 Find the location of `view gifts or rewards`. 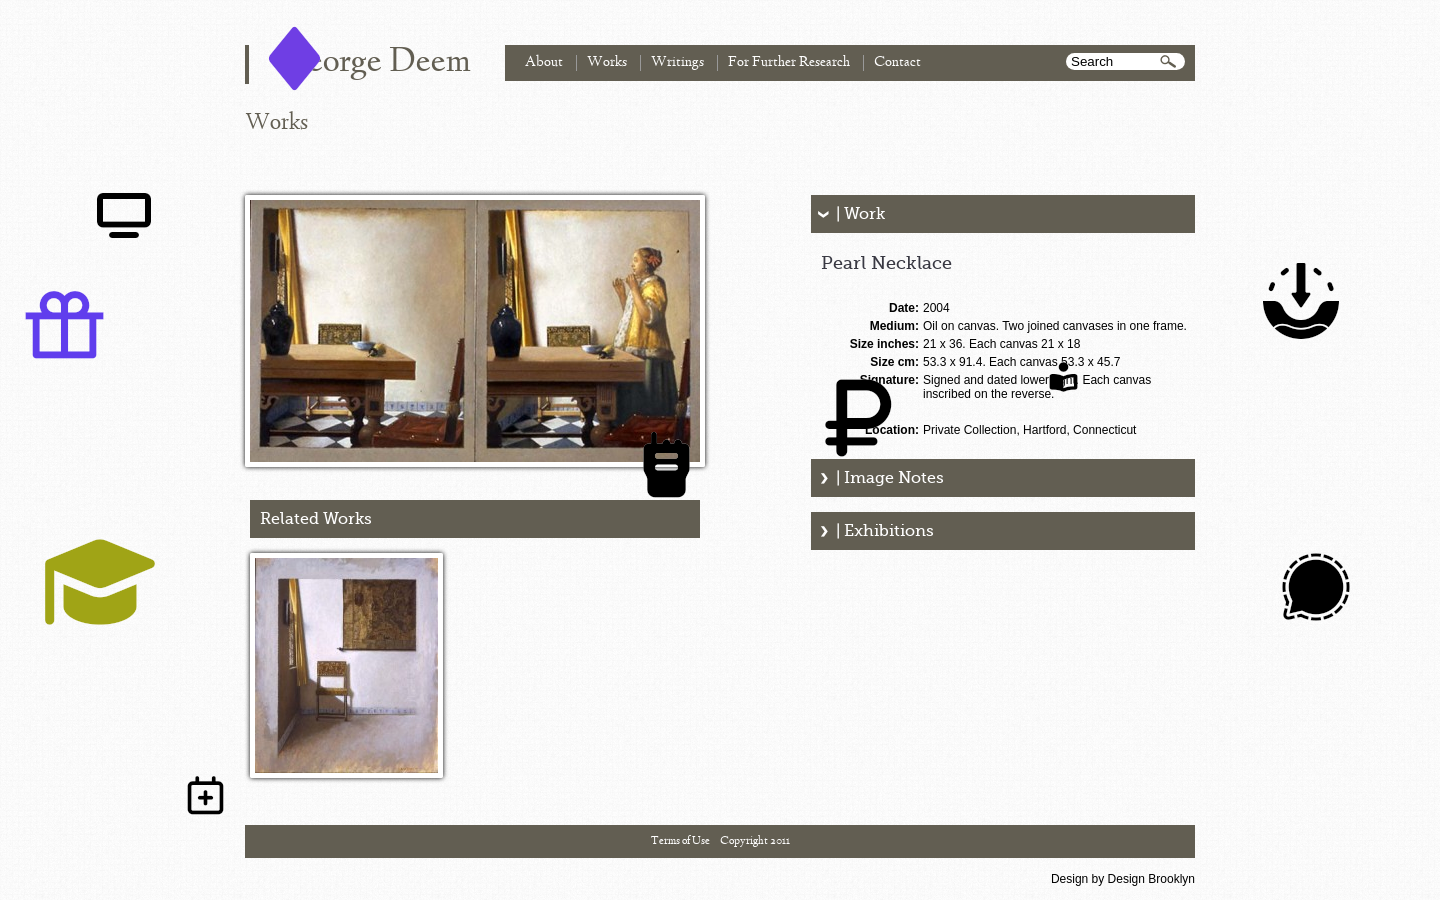

view gifts or rewards is located at coordinates (64, 326).